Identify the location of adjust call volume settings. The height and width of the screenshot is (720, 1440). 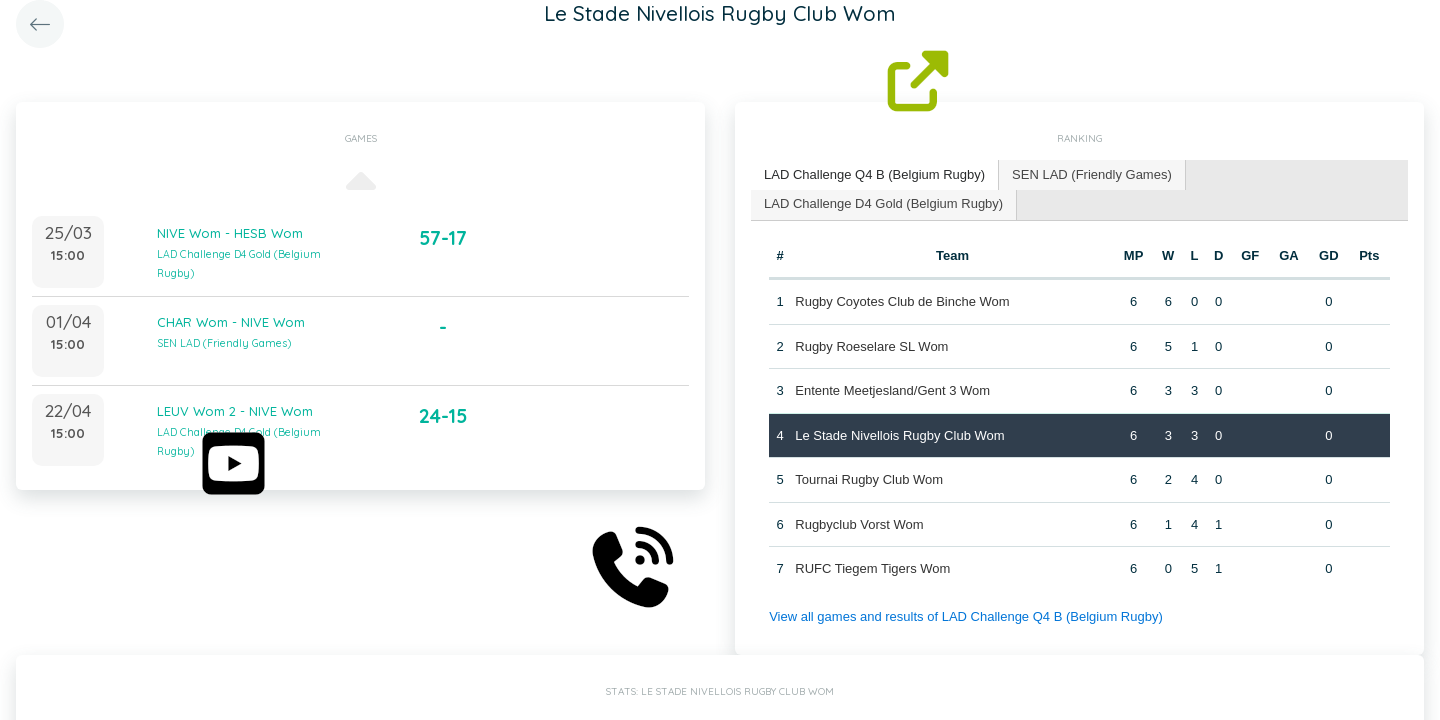
(630, 569).